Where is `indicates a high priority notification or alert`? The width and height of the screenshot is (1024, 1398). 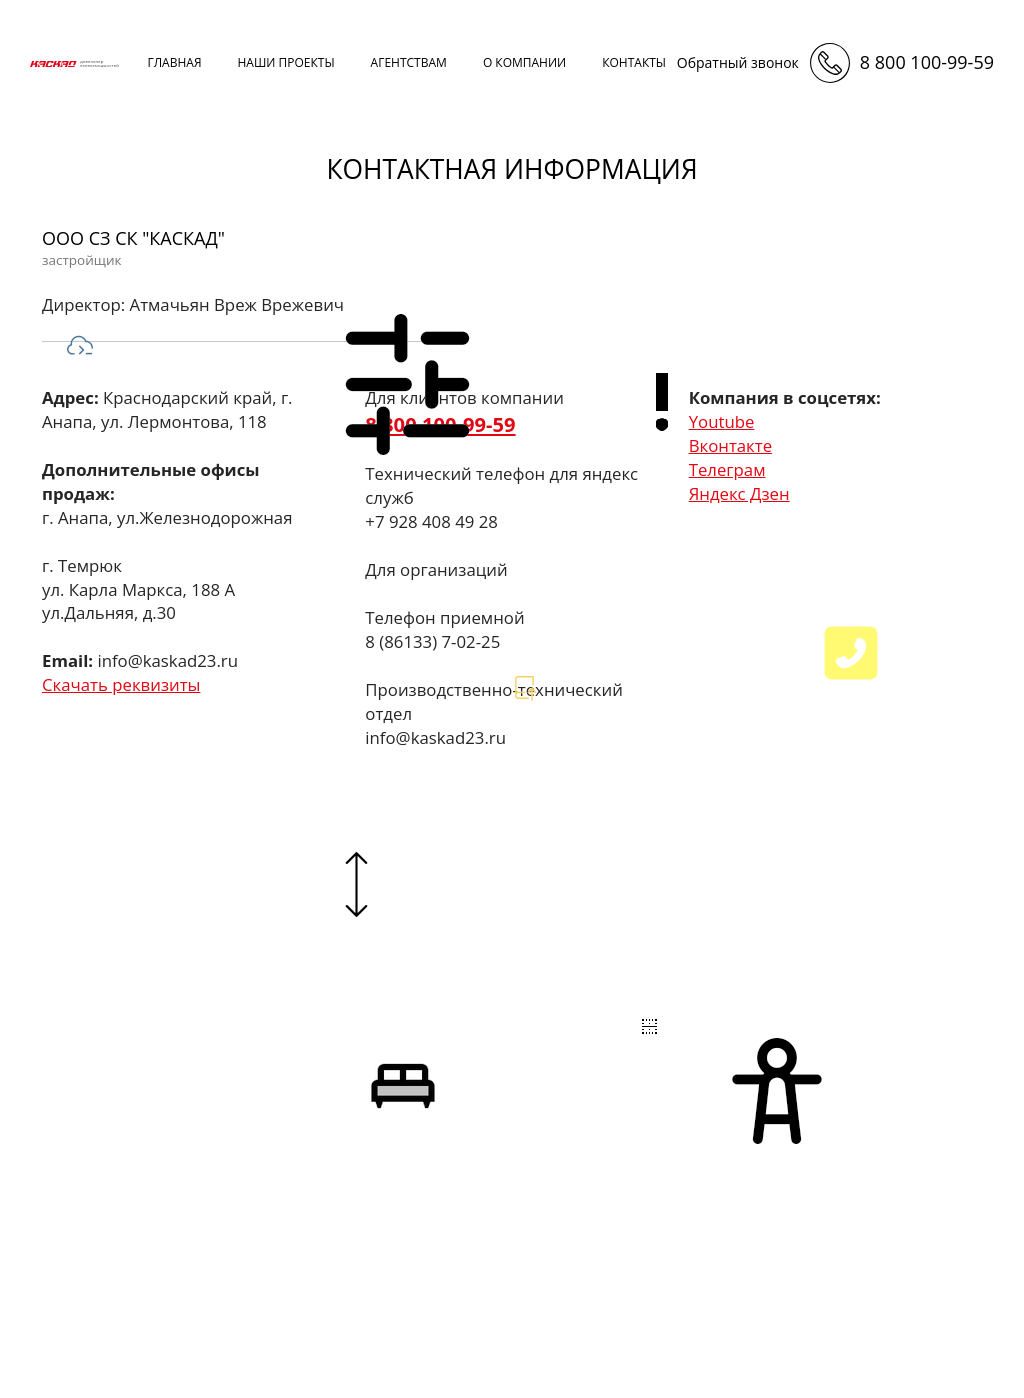 indicates a high priority notification or alert is located at coordinates (662, 402).